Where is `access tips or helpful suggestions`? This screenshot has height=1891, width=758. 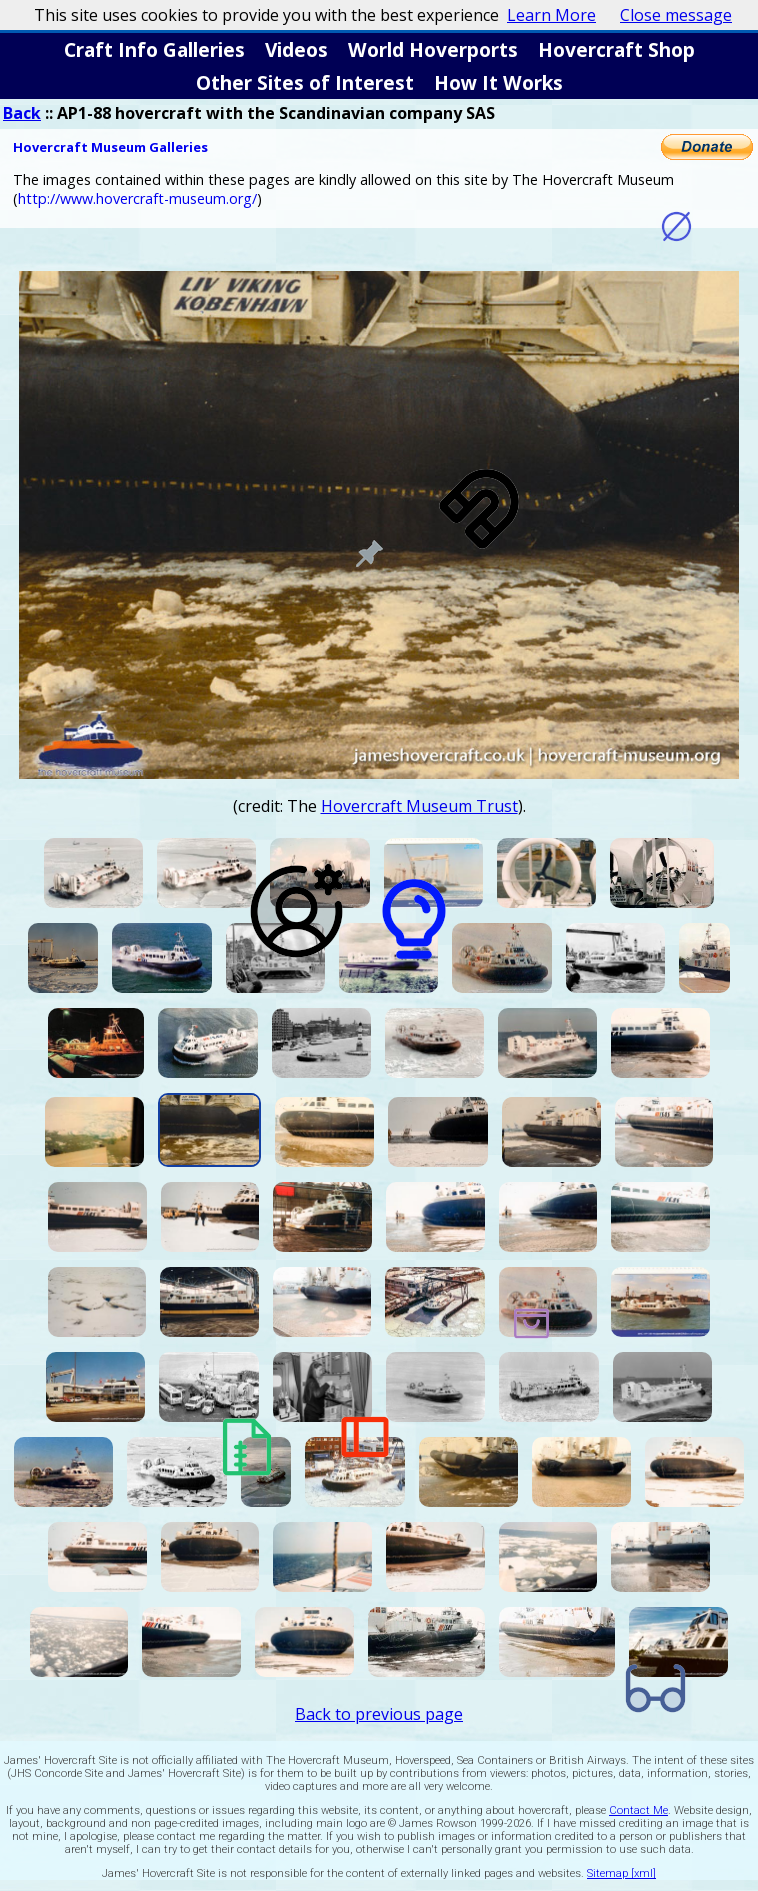
access tips or helpful suggestions is located at coordinates (414, 919).